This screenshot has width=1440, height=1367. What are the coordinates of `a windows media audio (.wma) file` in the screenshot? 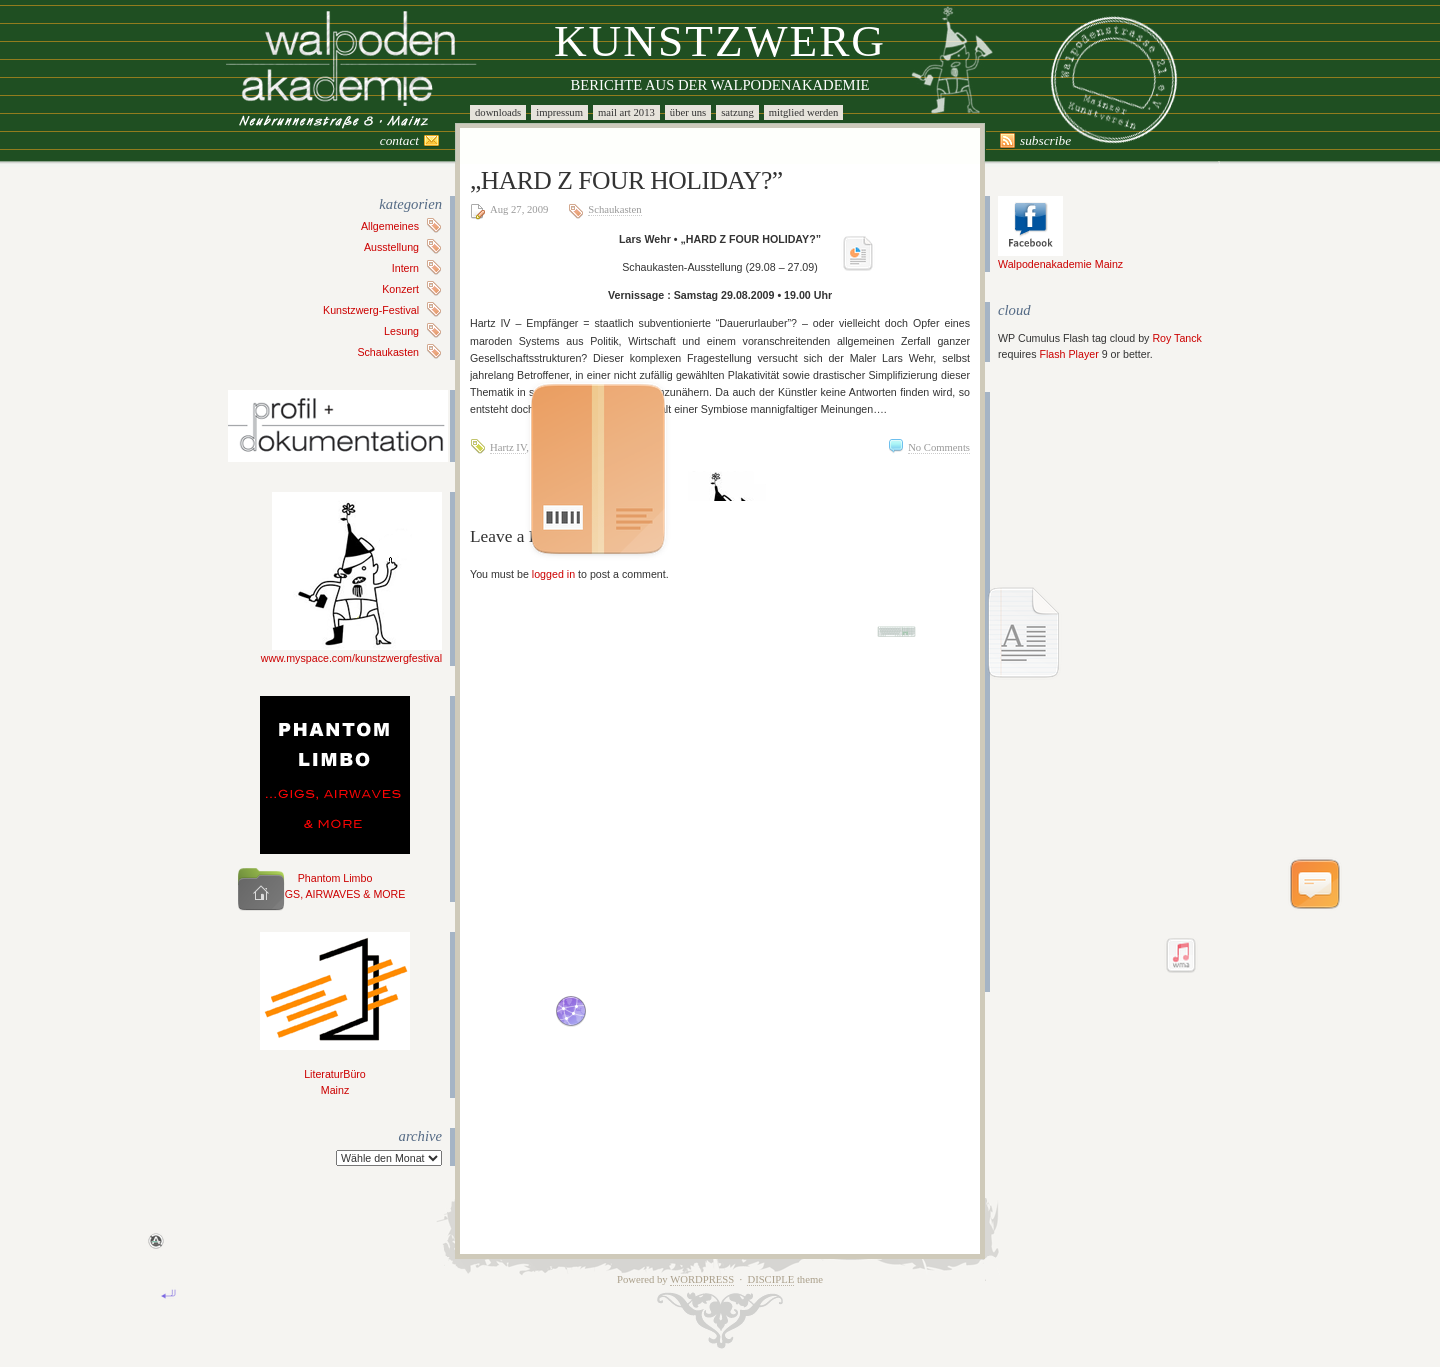 It's located at (1181, 955).